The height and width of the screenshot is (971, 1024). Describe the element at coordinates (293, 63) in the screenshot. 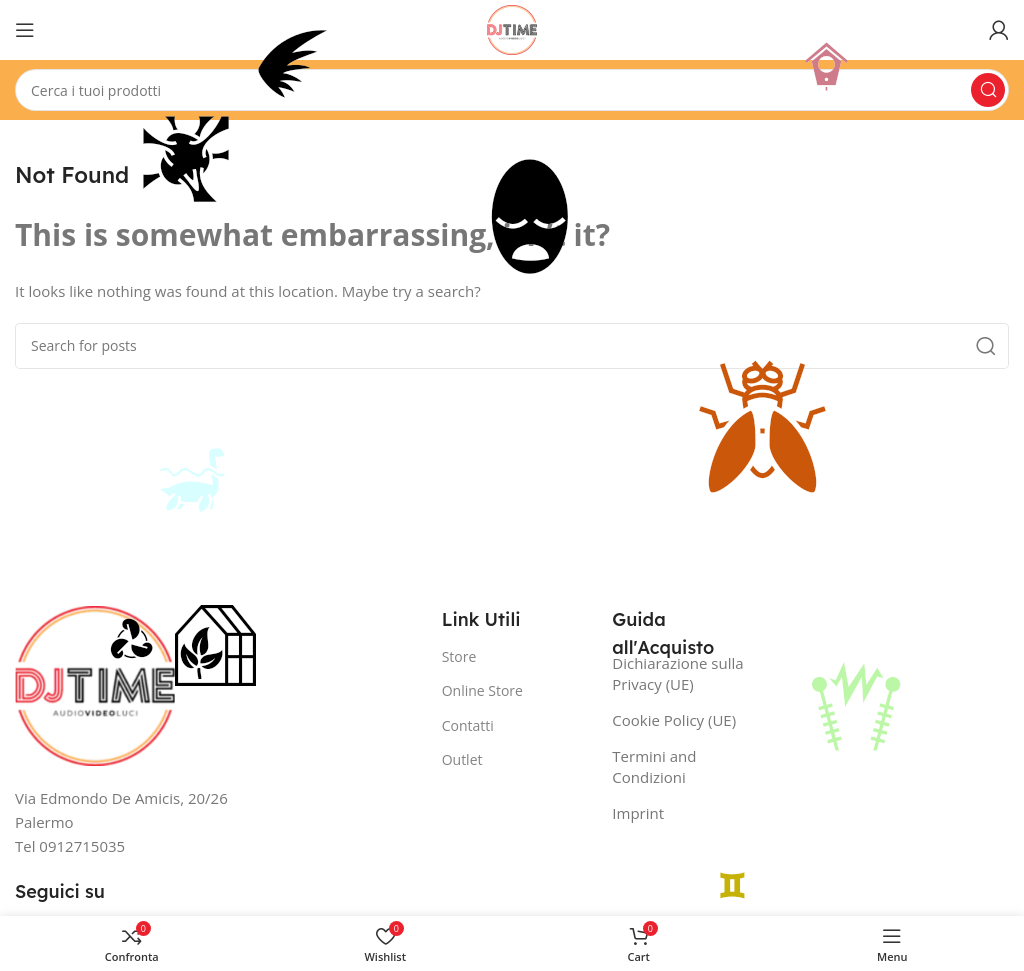

I see `indicates a flying or aerial ability in a game` at that location.